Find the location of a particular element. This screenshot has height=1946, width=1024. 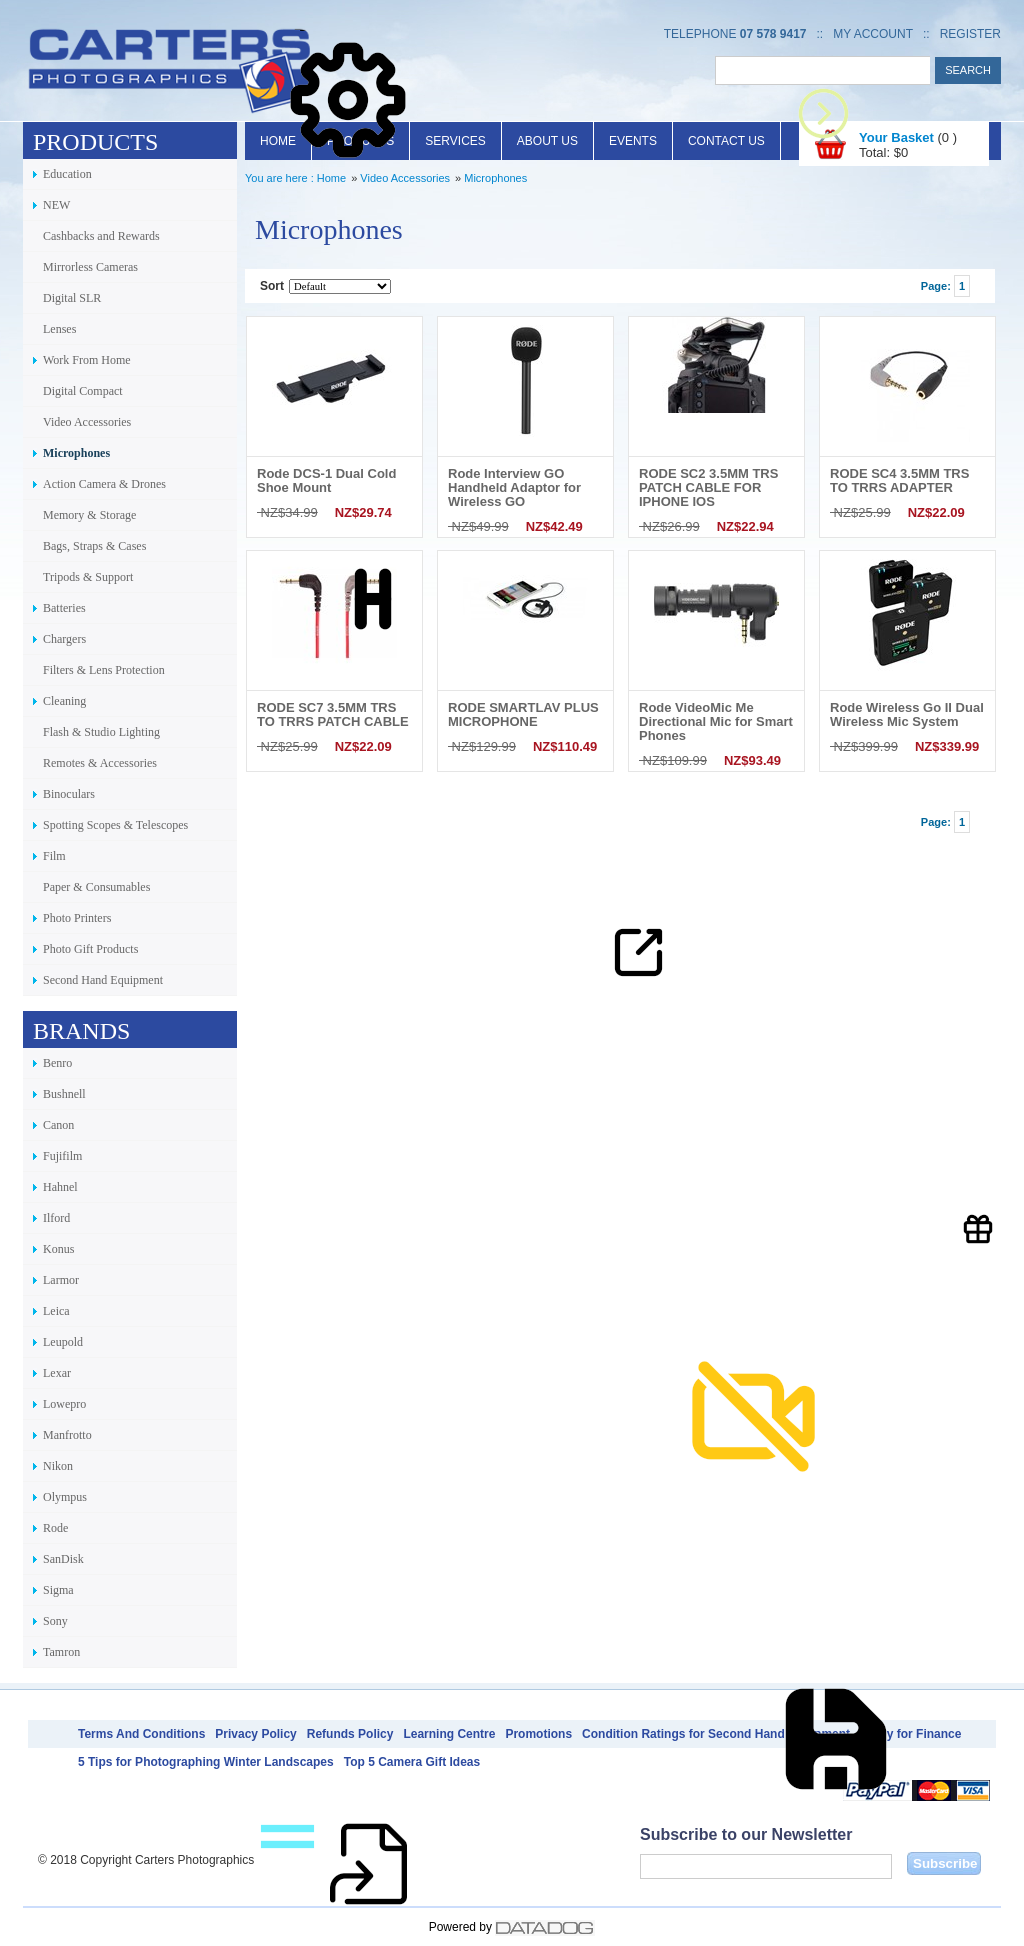

access app settings is located at coordinates (348, 100).